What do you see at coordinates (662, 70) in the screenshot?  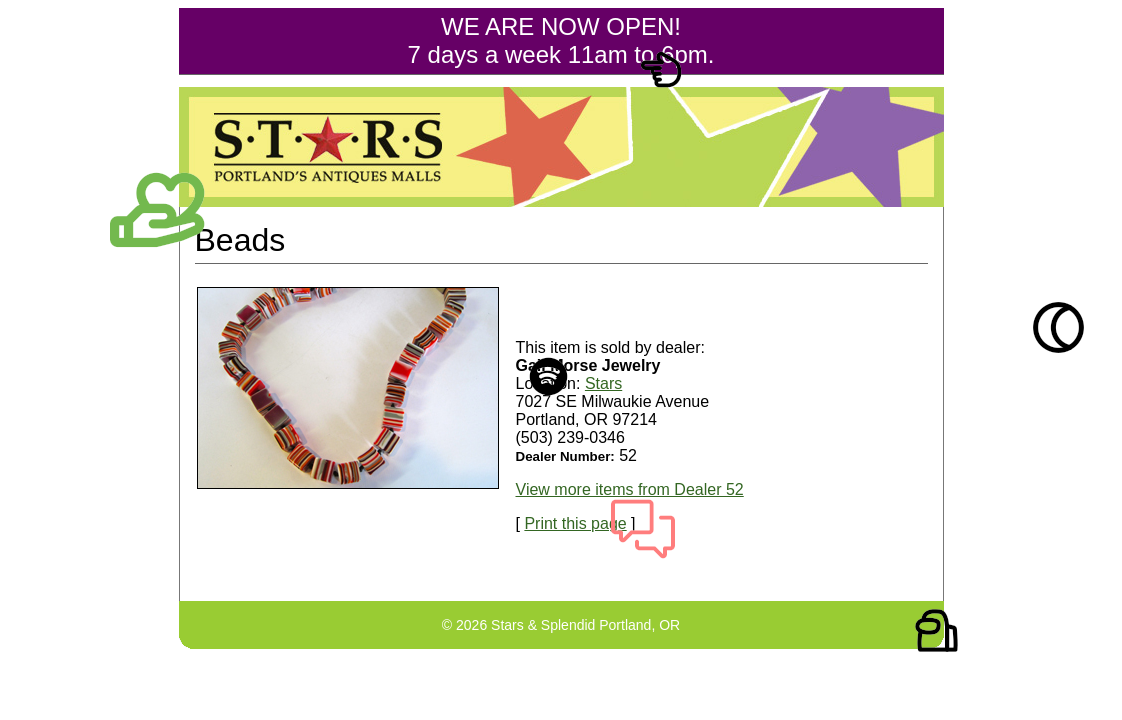 I see `navigate to previous item or section` at bounding box center [662, 70].